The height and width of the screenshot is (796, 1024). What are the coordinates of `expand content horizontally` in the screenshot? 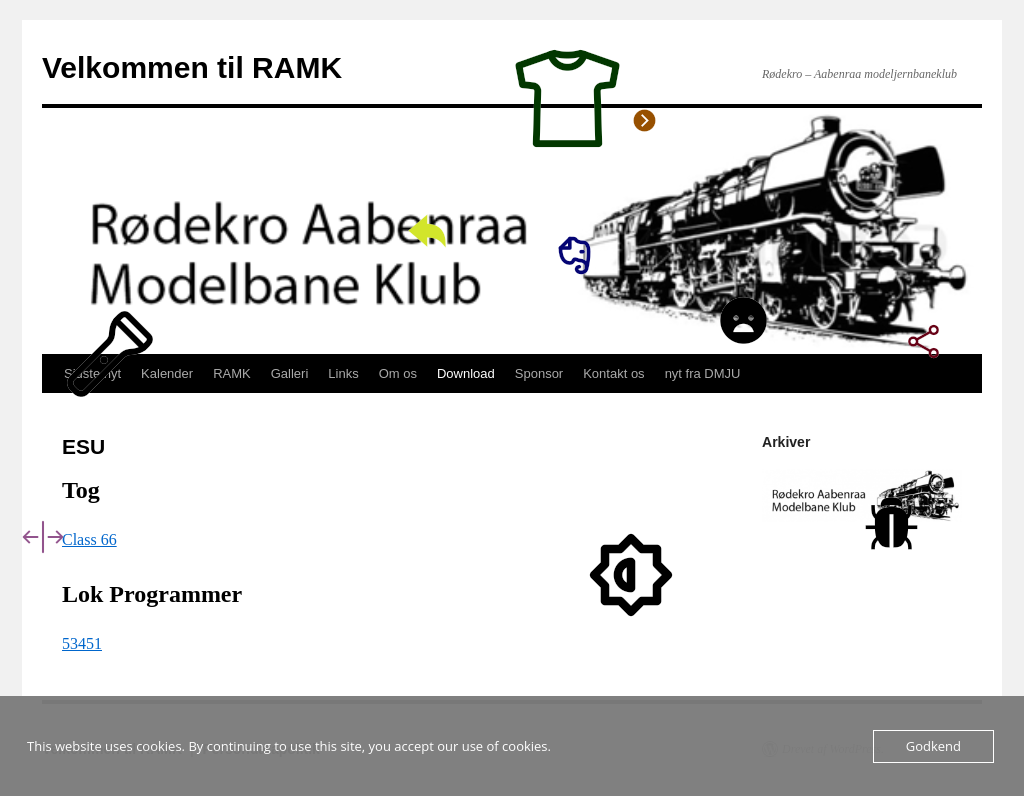 It's located at (43, 537).